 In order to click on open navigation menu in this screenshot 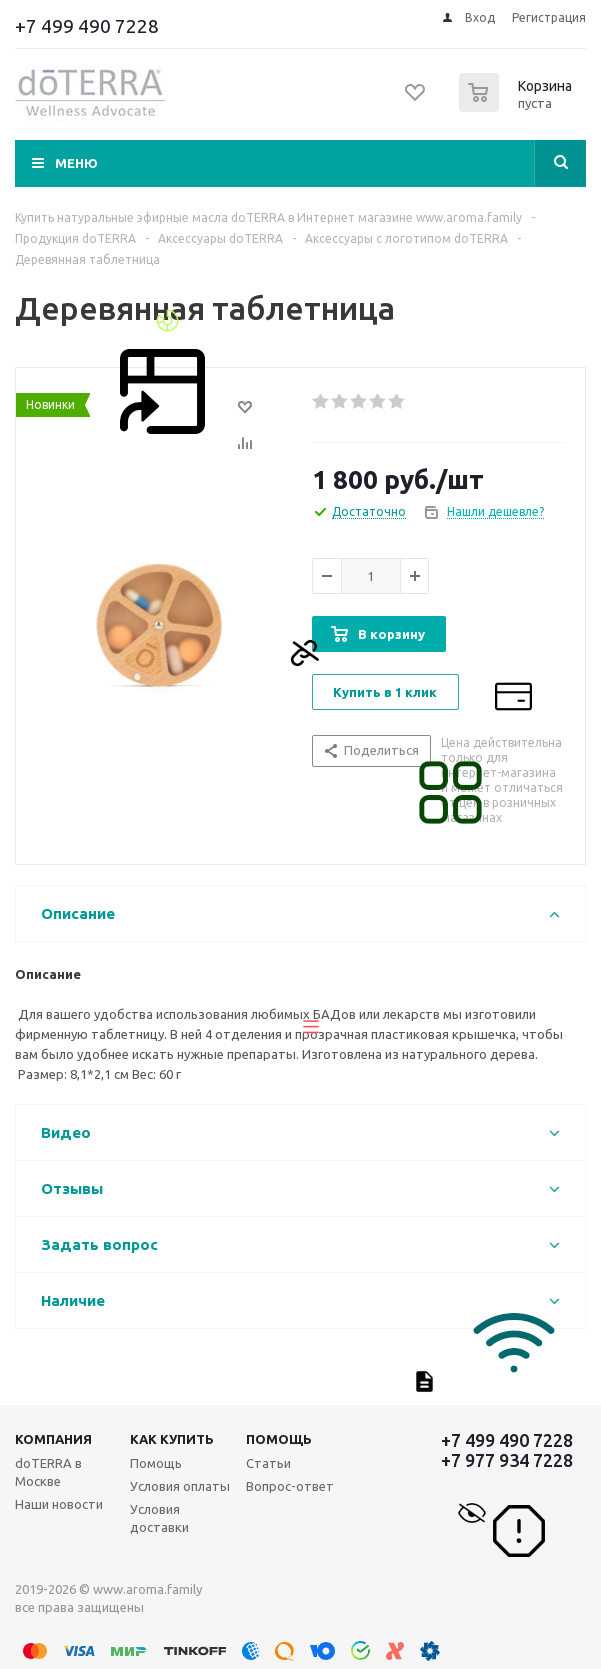, I will do `click(311, 1027)`.